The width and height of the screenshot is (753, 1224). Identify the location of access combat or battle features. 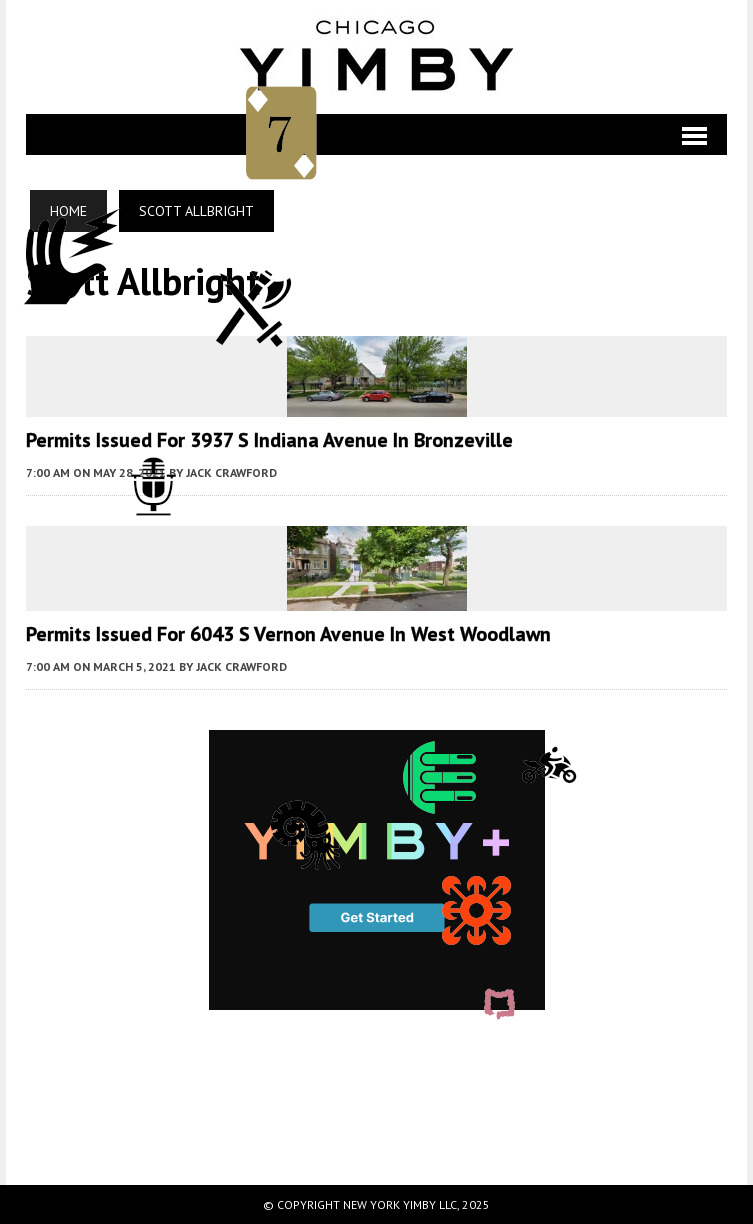
(253, 308).